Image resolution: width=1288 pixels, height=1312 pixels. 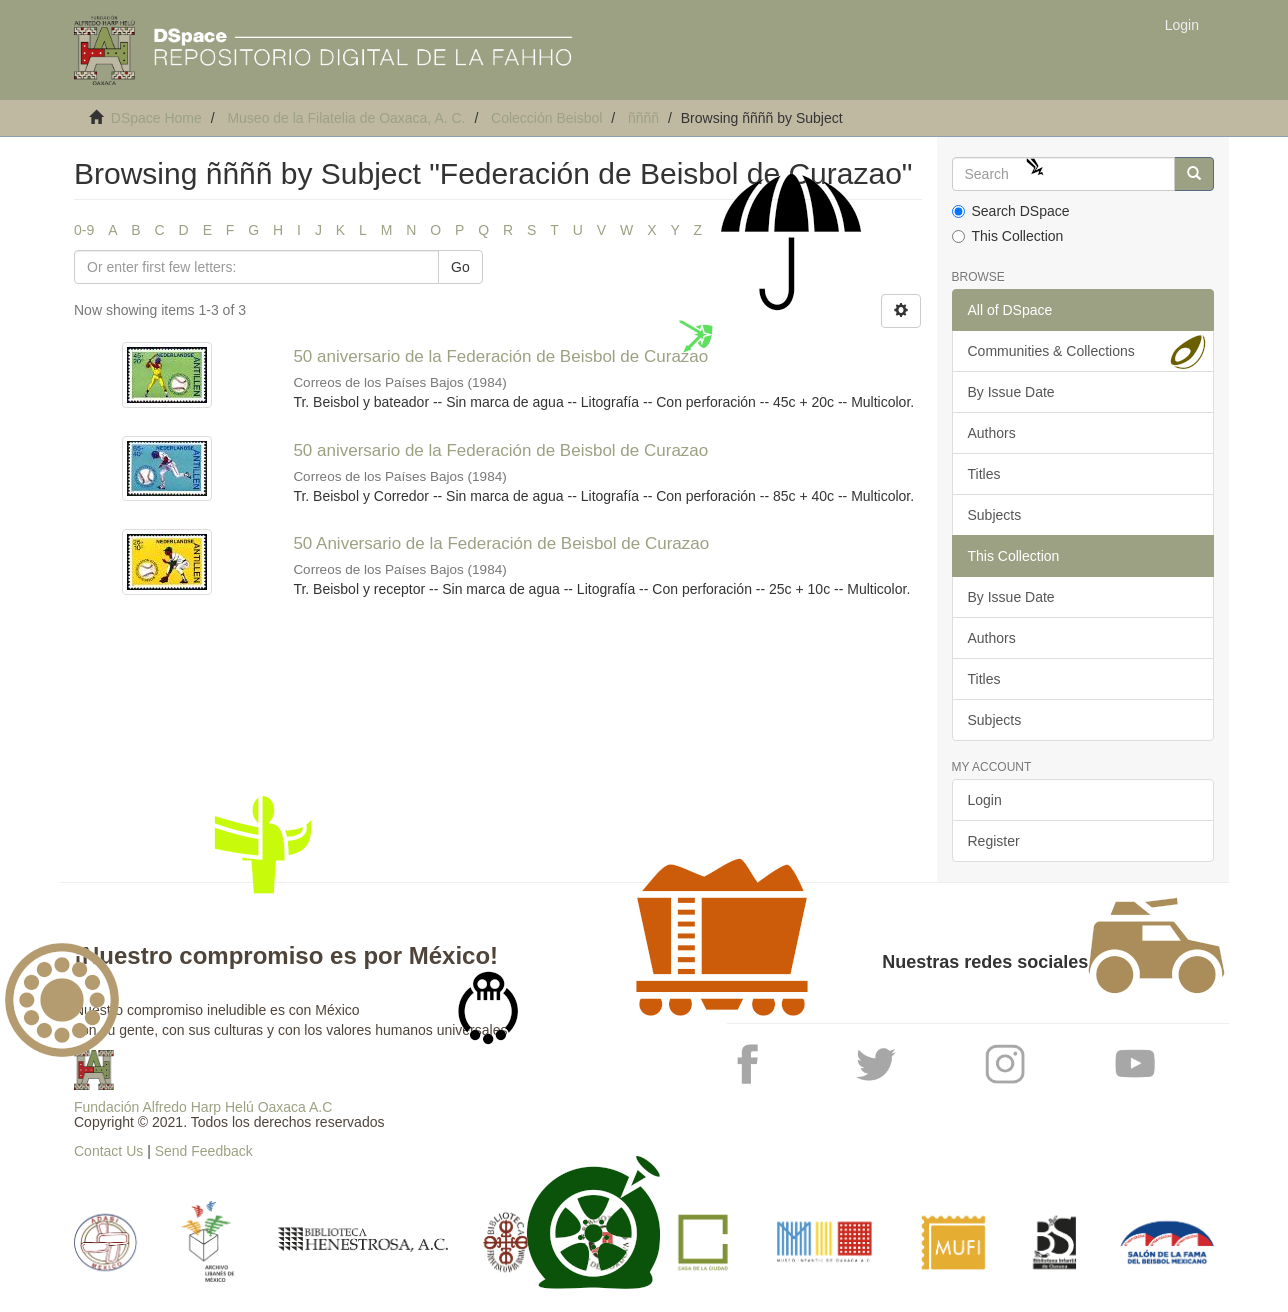 I want to click on select jeep or off-road vehicle, so click(x=1156, y=945).